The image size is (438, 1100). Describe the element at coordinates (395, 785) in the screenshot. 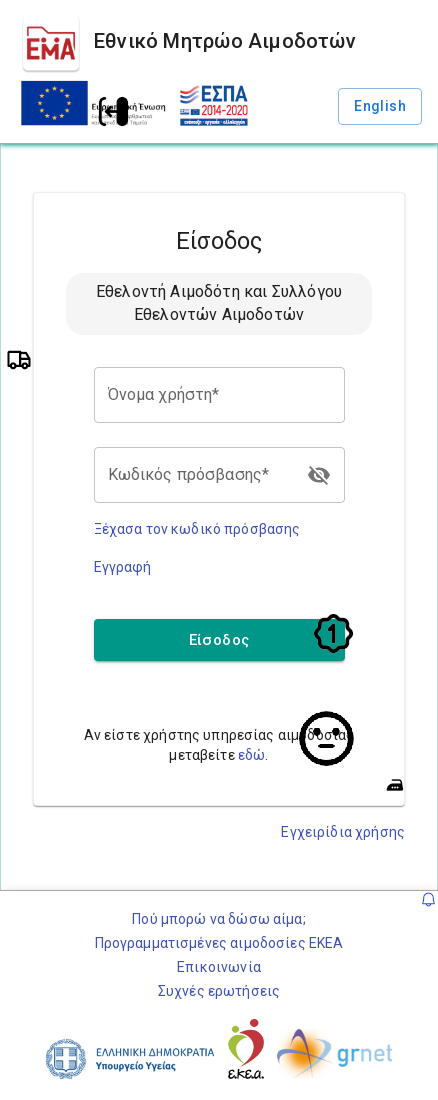

I see `select ironing or steam press setting` at that location.